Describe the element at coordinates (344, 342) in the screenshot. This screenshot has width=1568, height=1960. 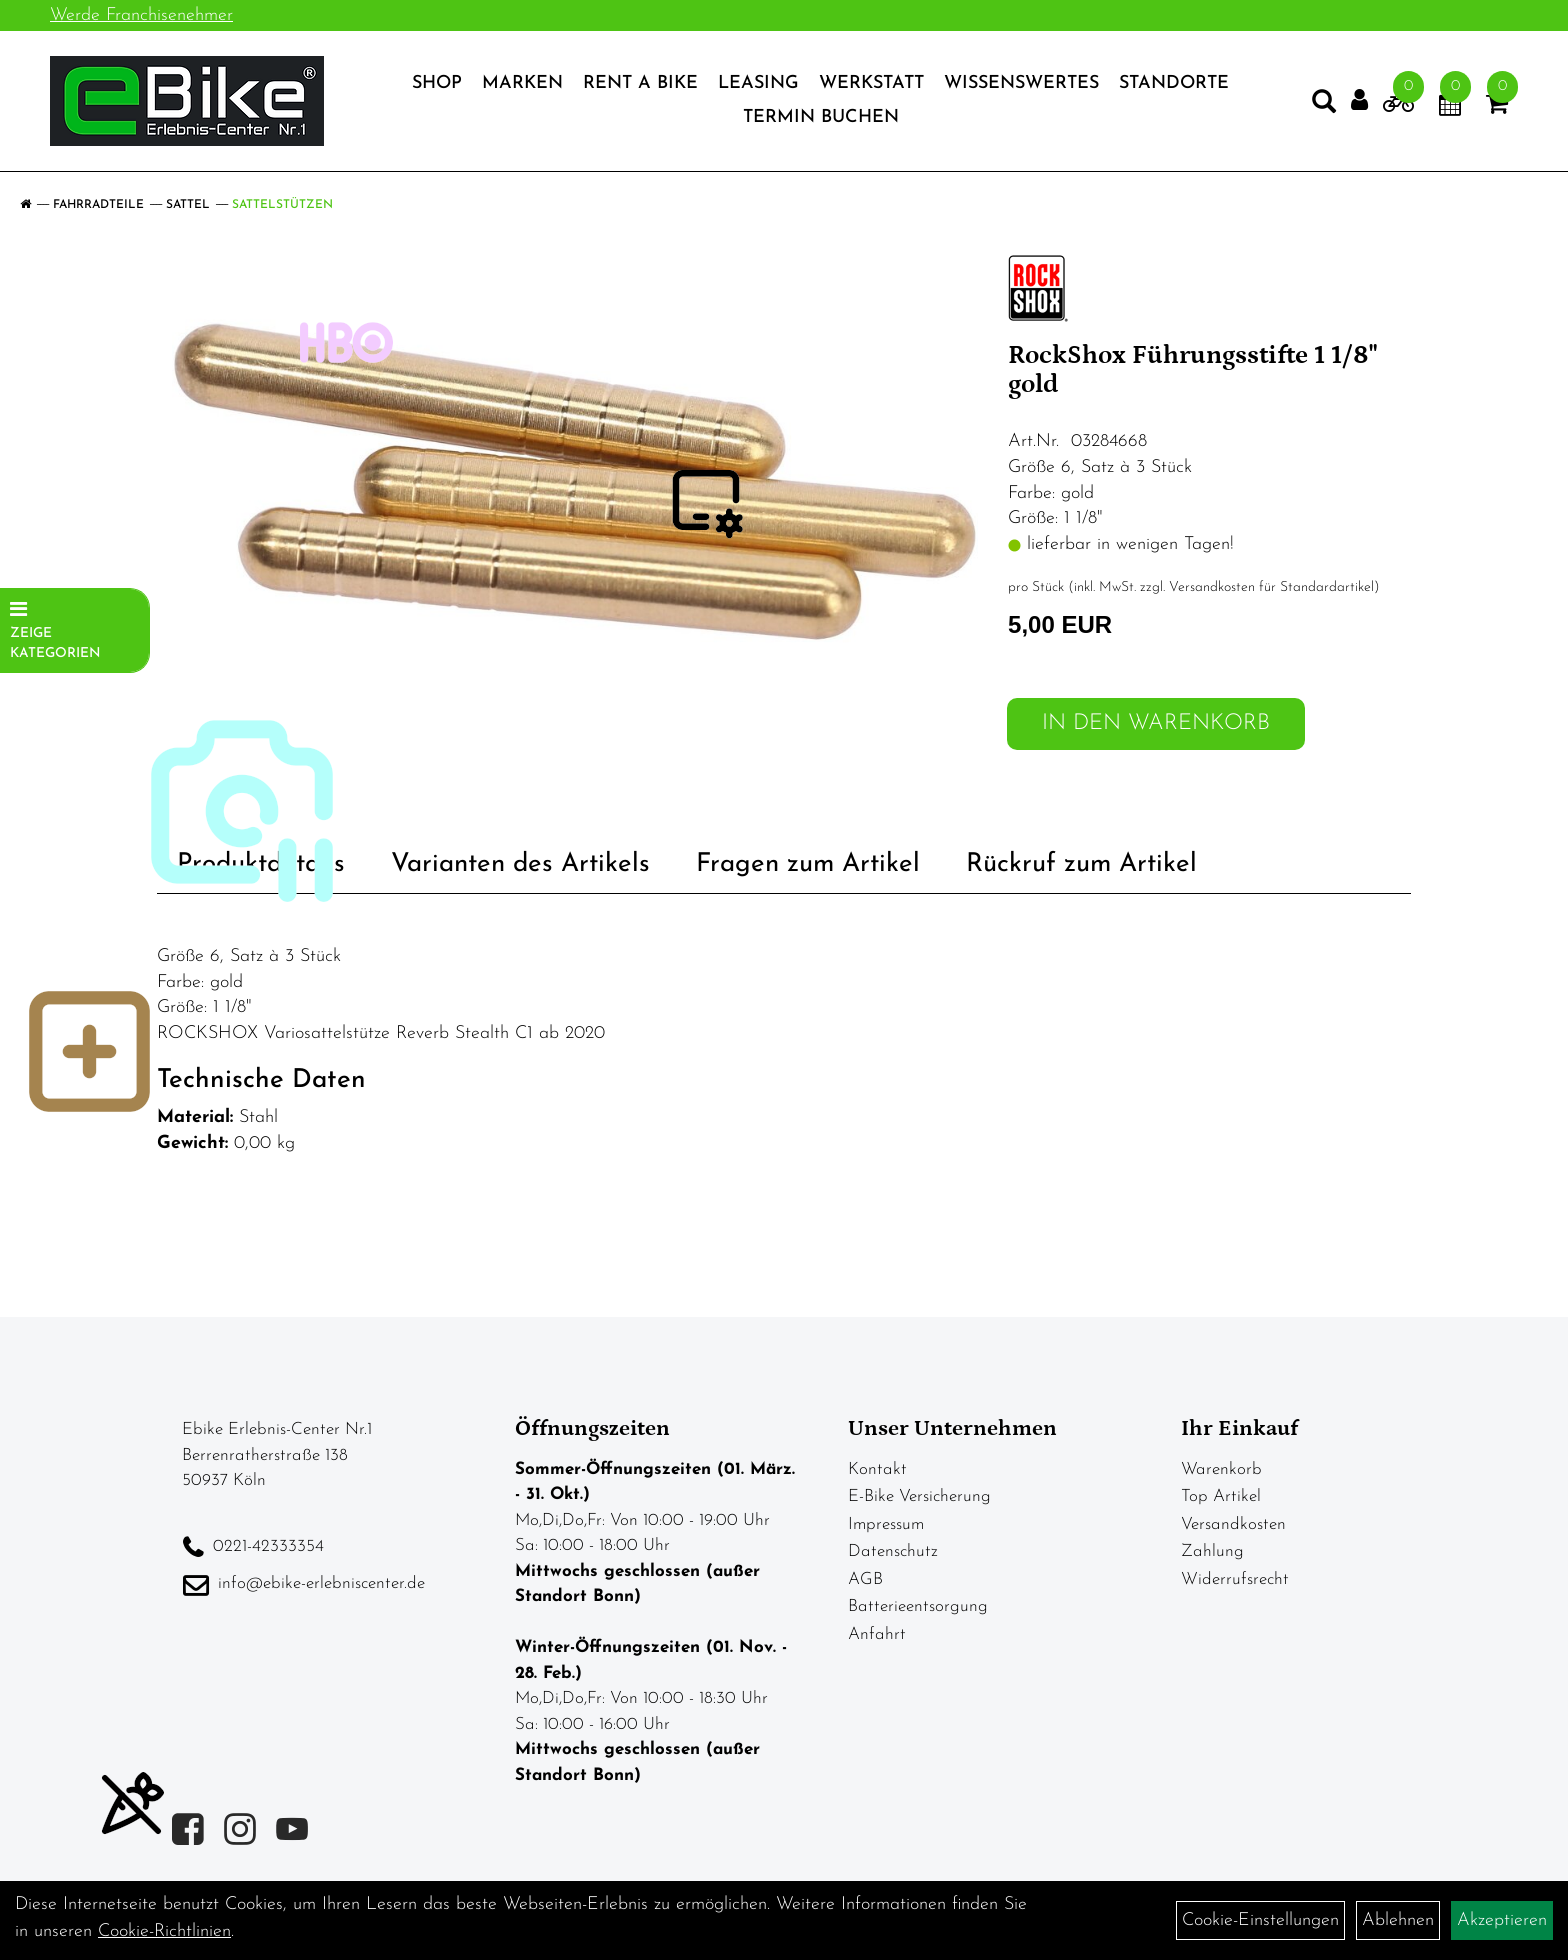
I see `open the HBO streaming app` at that location.